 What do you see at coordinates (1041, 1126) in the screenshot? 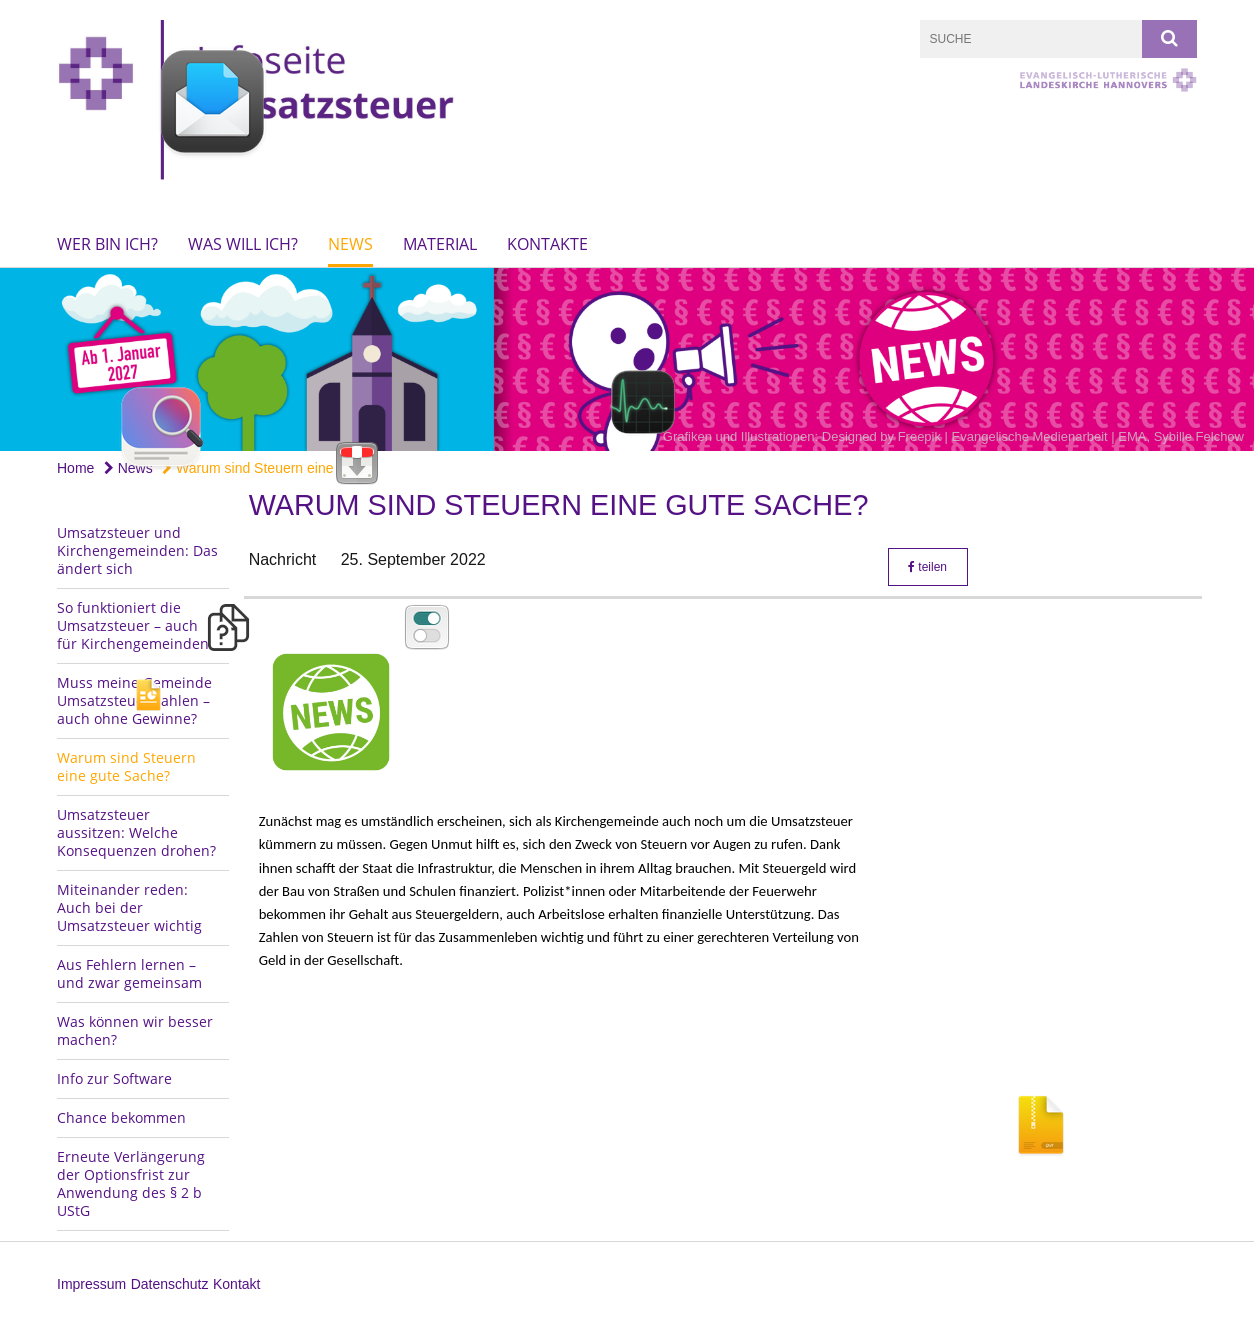
I see `open virtualization format file for virtual machine import/export` at bounding box center [1041, 1126].